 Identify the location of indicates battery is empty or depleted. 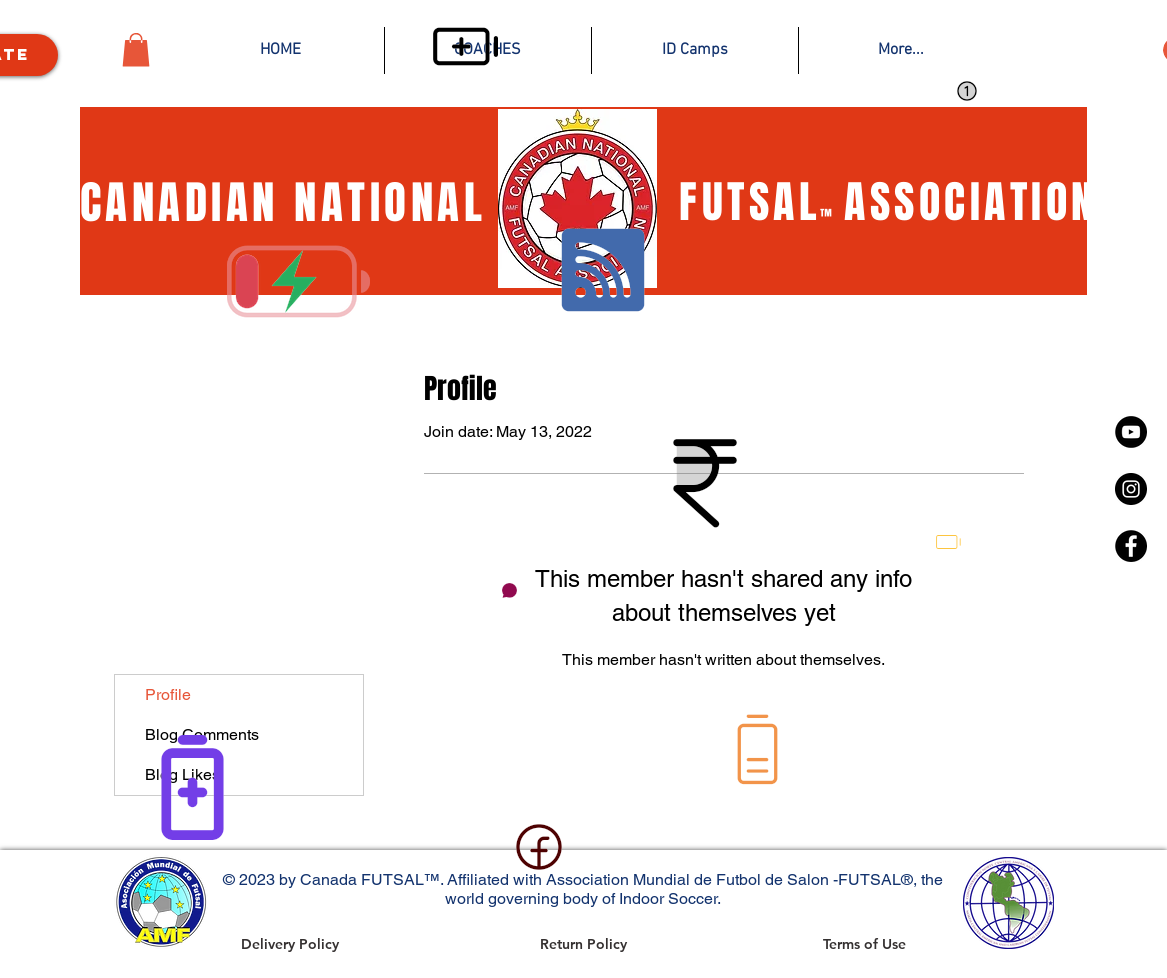
(948, 542).